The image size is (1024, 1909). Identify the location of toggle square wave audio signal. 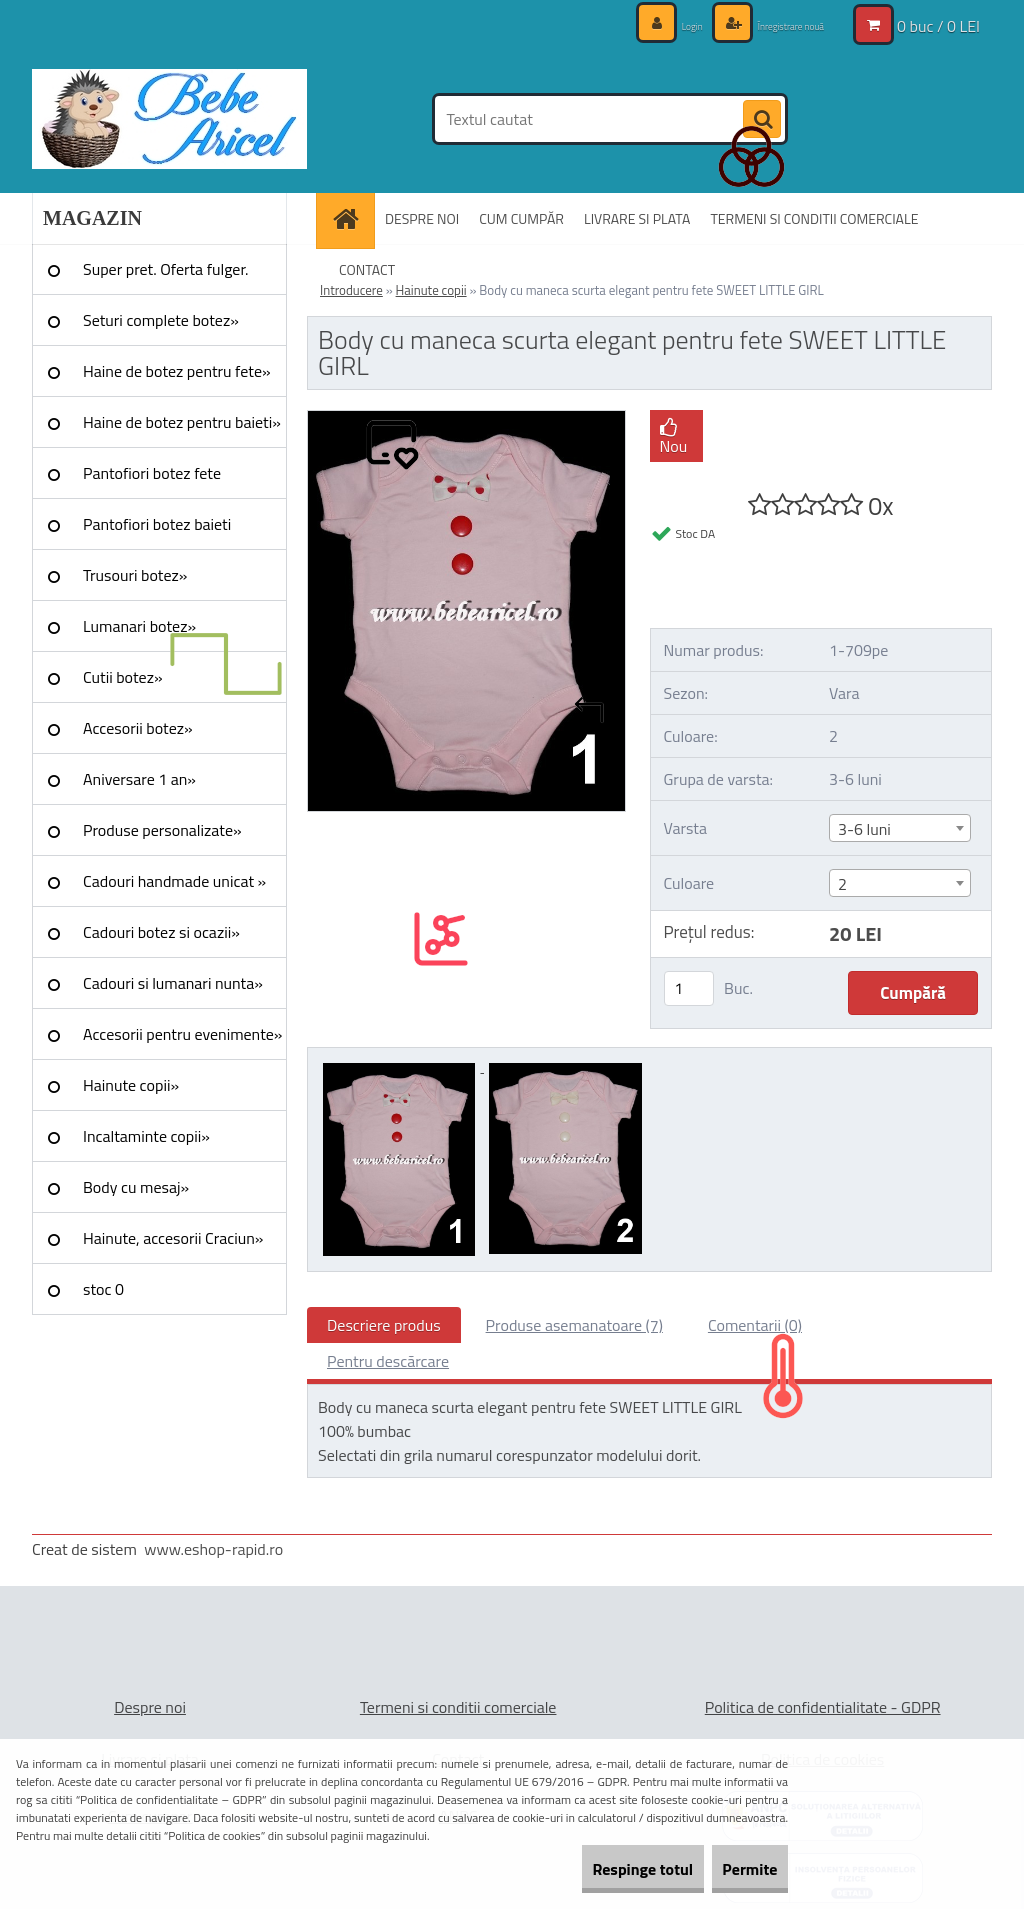
(226, 664).